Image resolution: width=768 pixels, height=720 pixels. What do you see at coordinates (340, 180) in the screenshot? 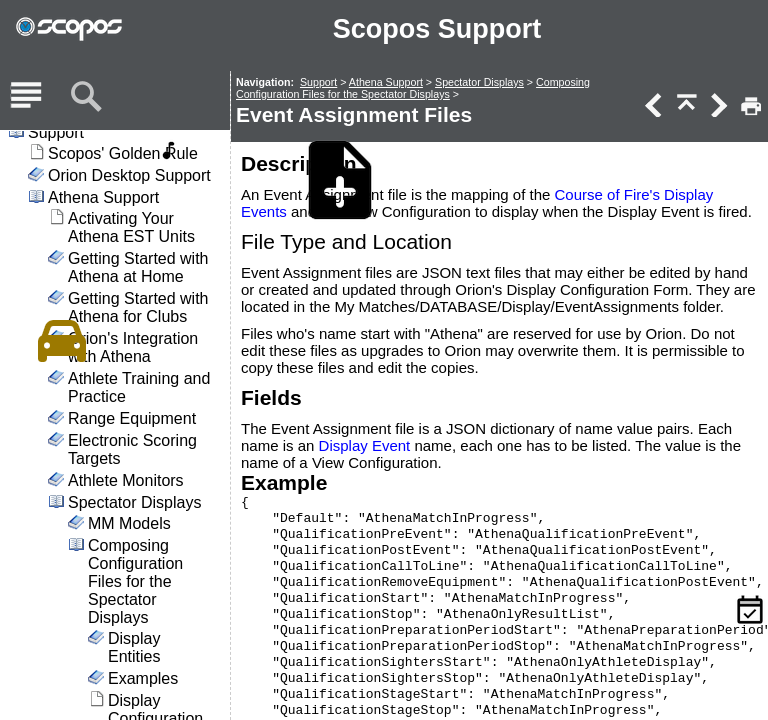
I see `create a new note` at bounding box center [340, 180].